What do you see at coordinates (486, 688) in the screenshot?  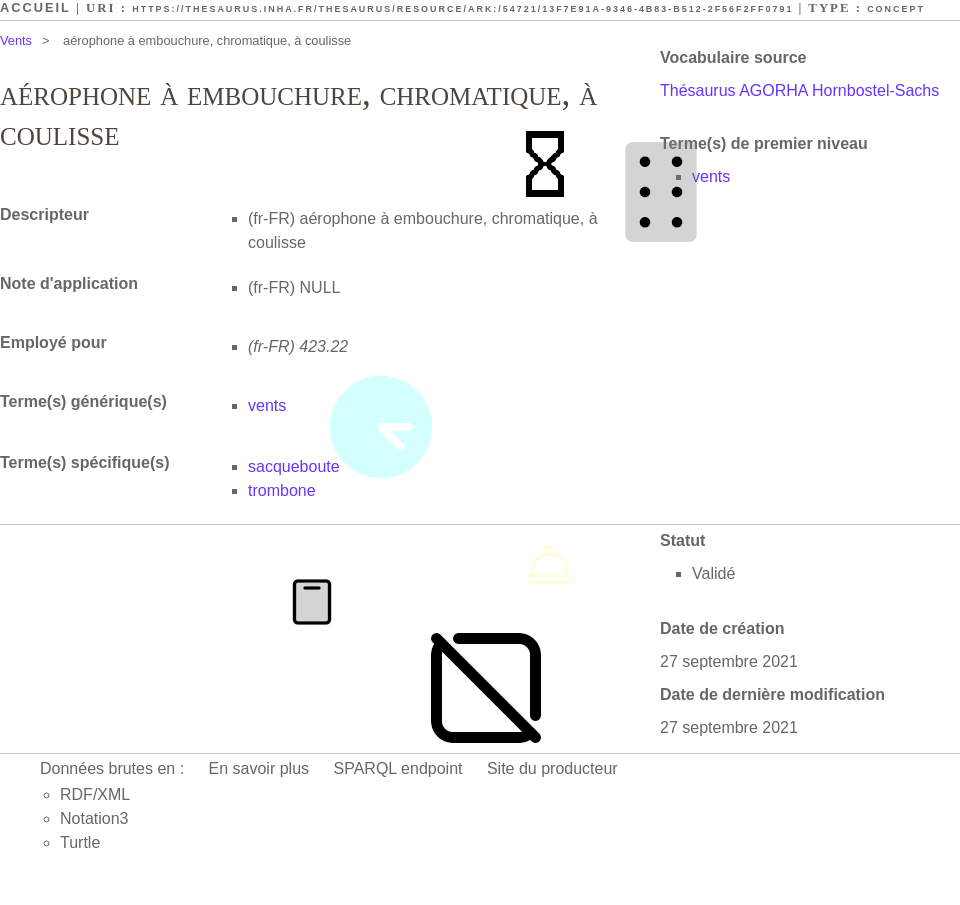 I see `tumble dry not recommended` at bounding box center [486, 688].